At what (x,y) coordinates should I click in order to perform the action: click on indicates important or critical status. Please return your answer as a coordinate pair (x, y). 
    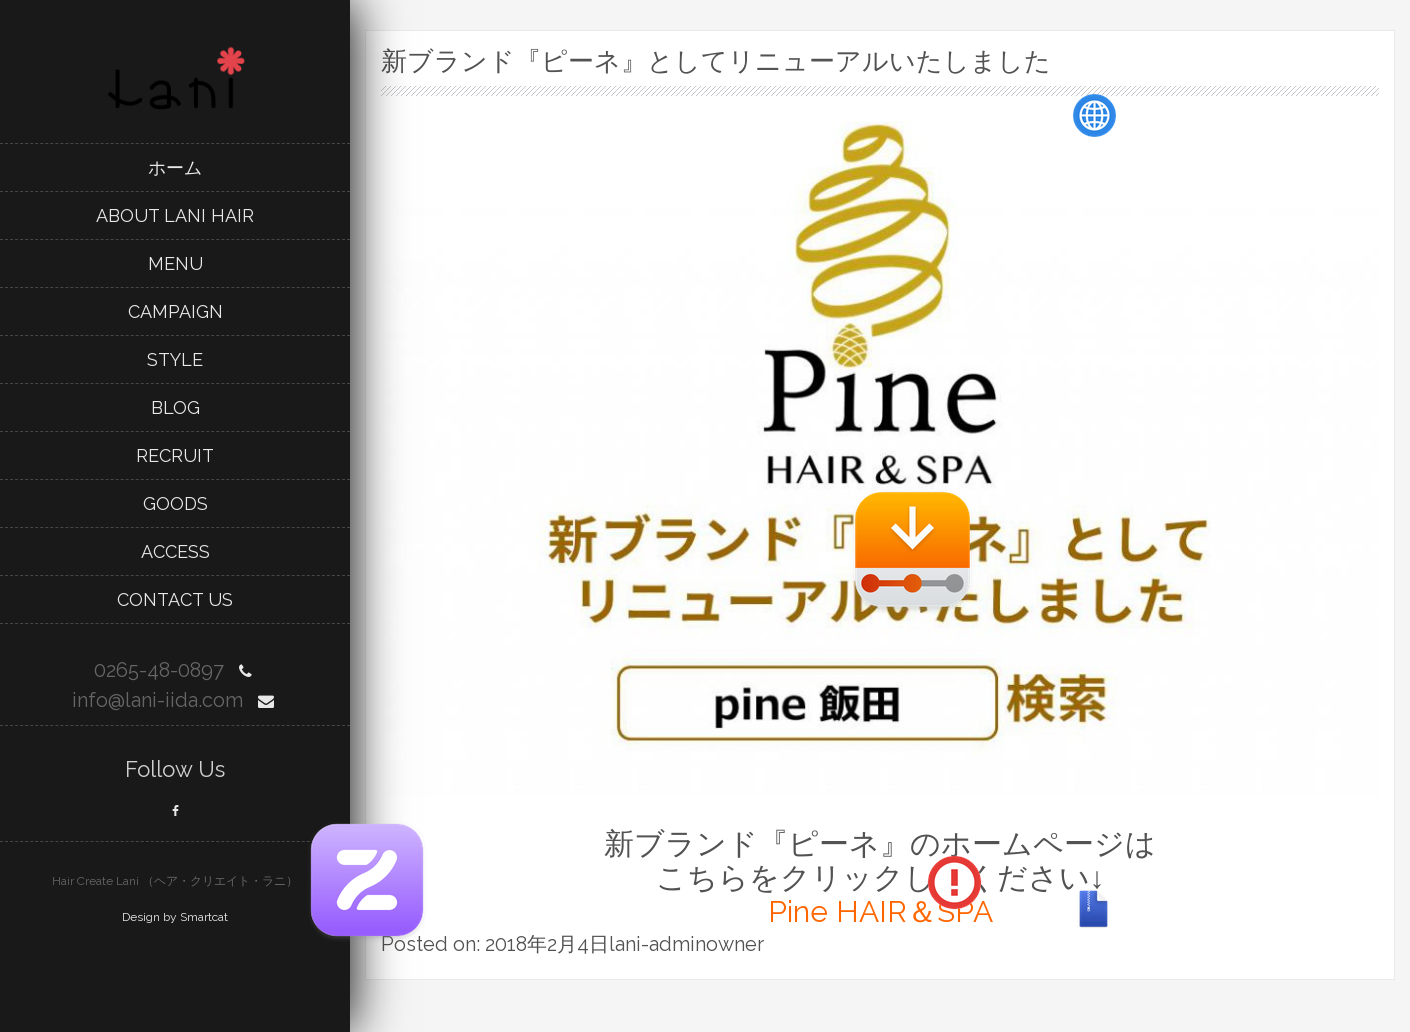
    Looking at the image, I should click on (954, 882).